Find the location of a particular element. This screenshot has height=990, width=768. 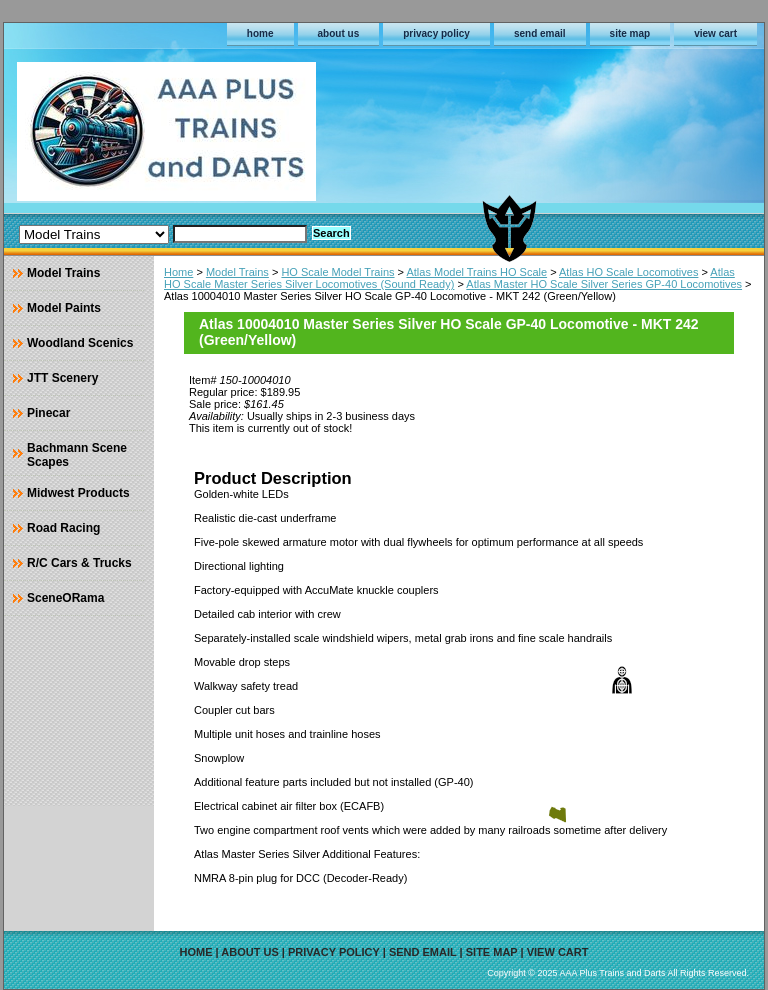

practice target for shooting range simulation is located at coordinates (622, 680).